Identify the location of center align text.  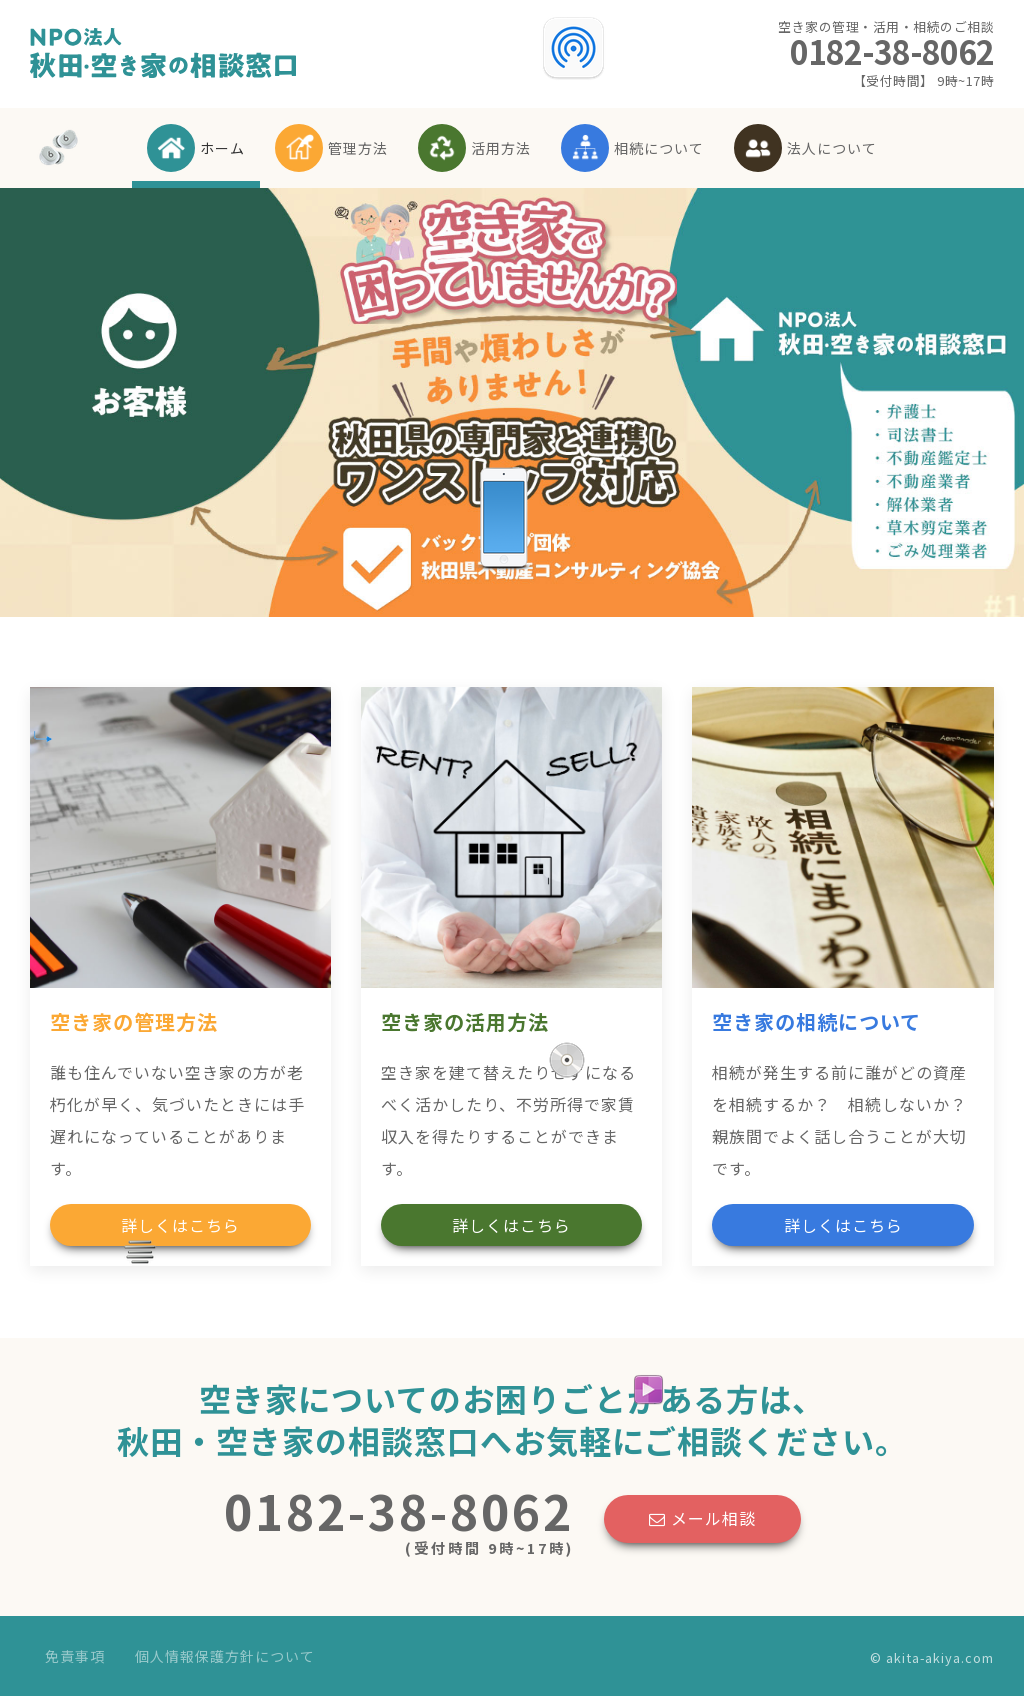
(140, 1252).